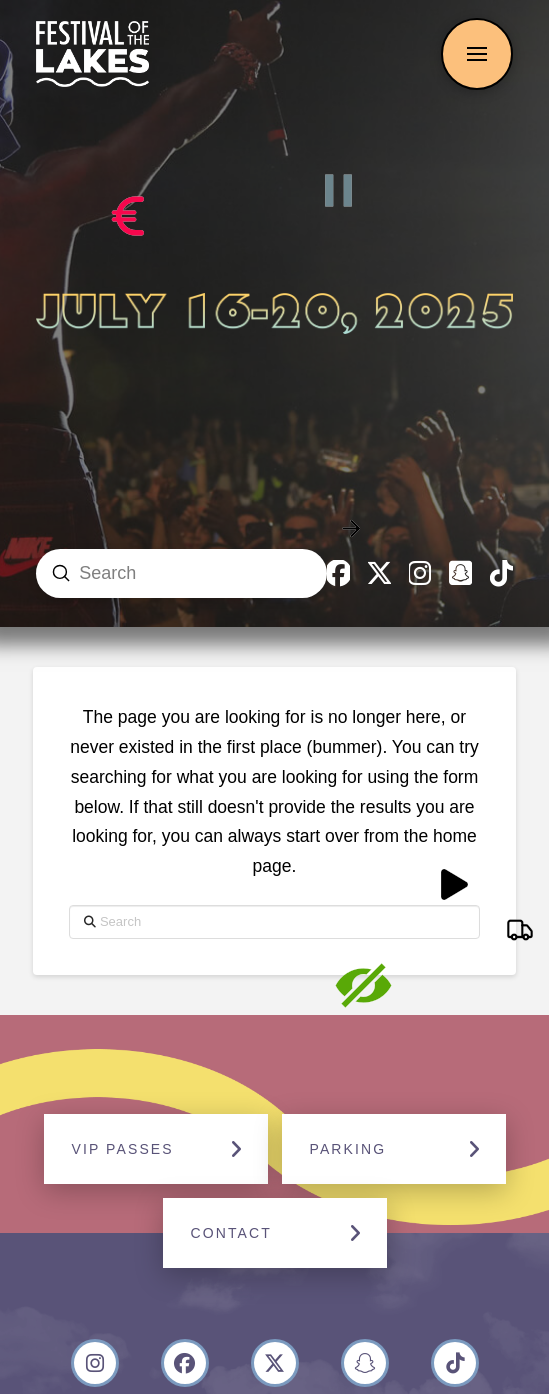 Image resolution: width=549 pixels, height=1394 pixels. I want to click on indicates euro currency or price, so click(130, 216).